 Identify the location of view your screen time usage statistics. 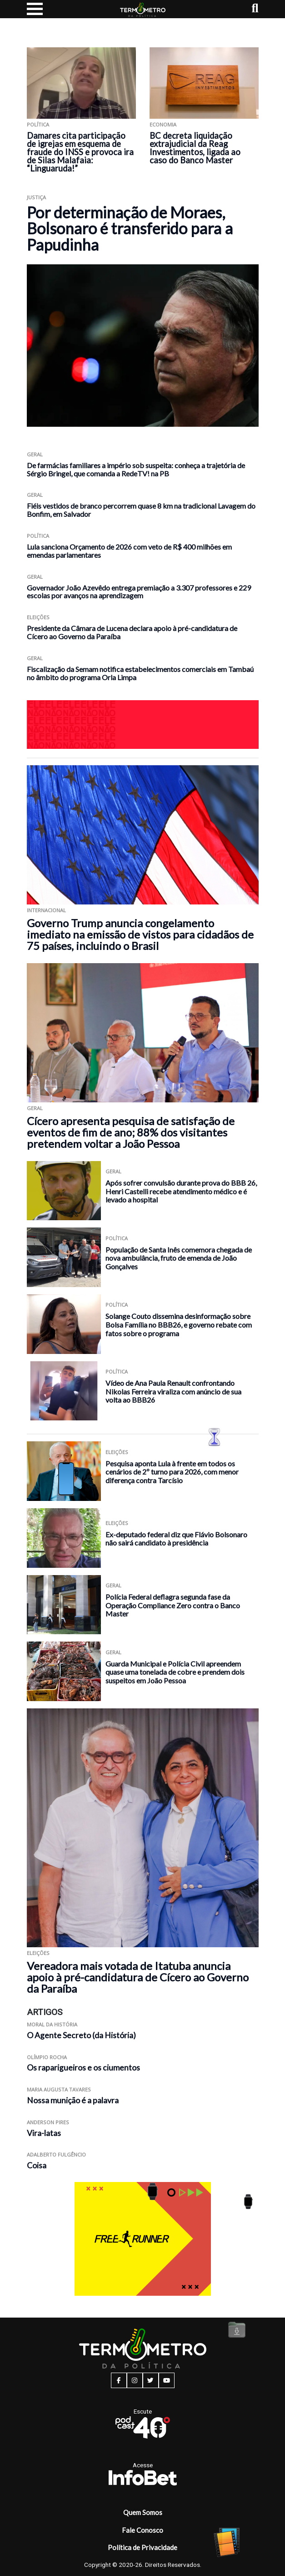
(214, 1437).